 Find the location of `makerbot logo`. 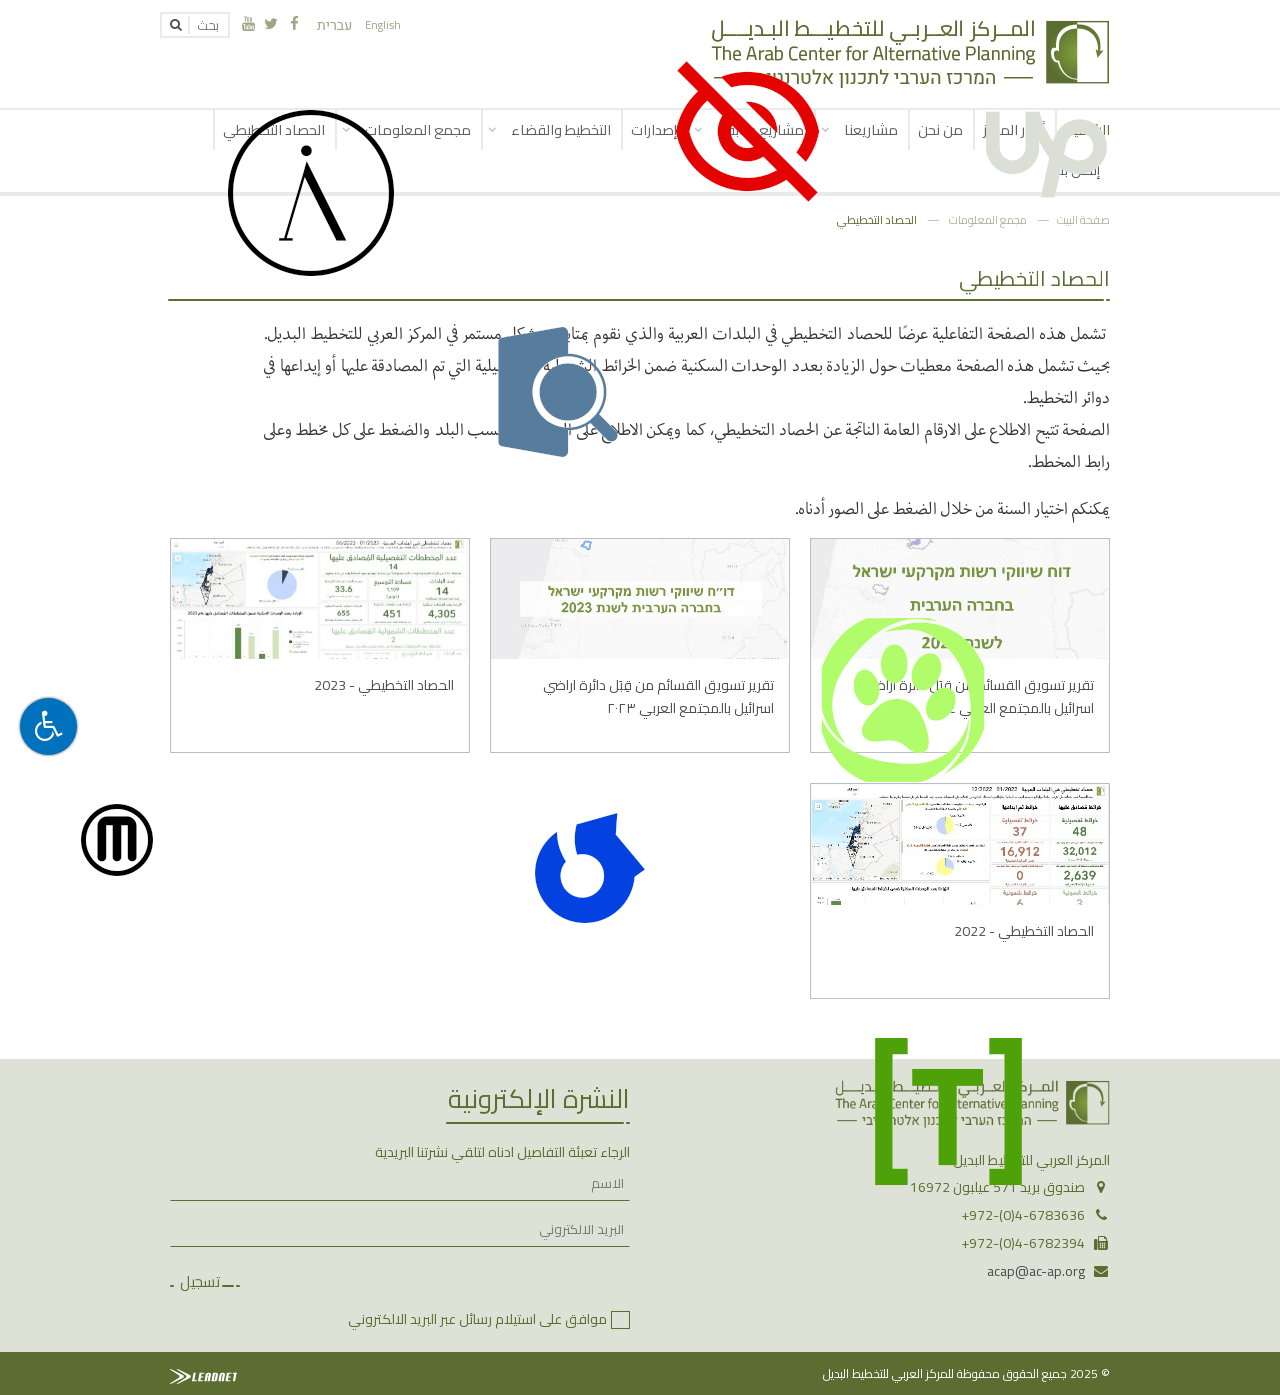

makerbot logo is located at coordinates (117, 840).